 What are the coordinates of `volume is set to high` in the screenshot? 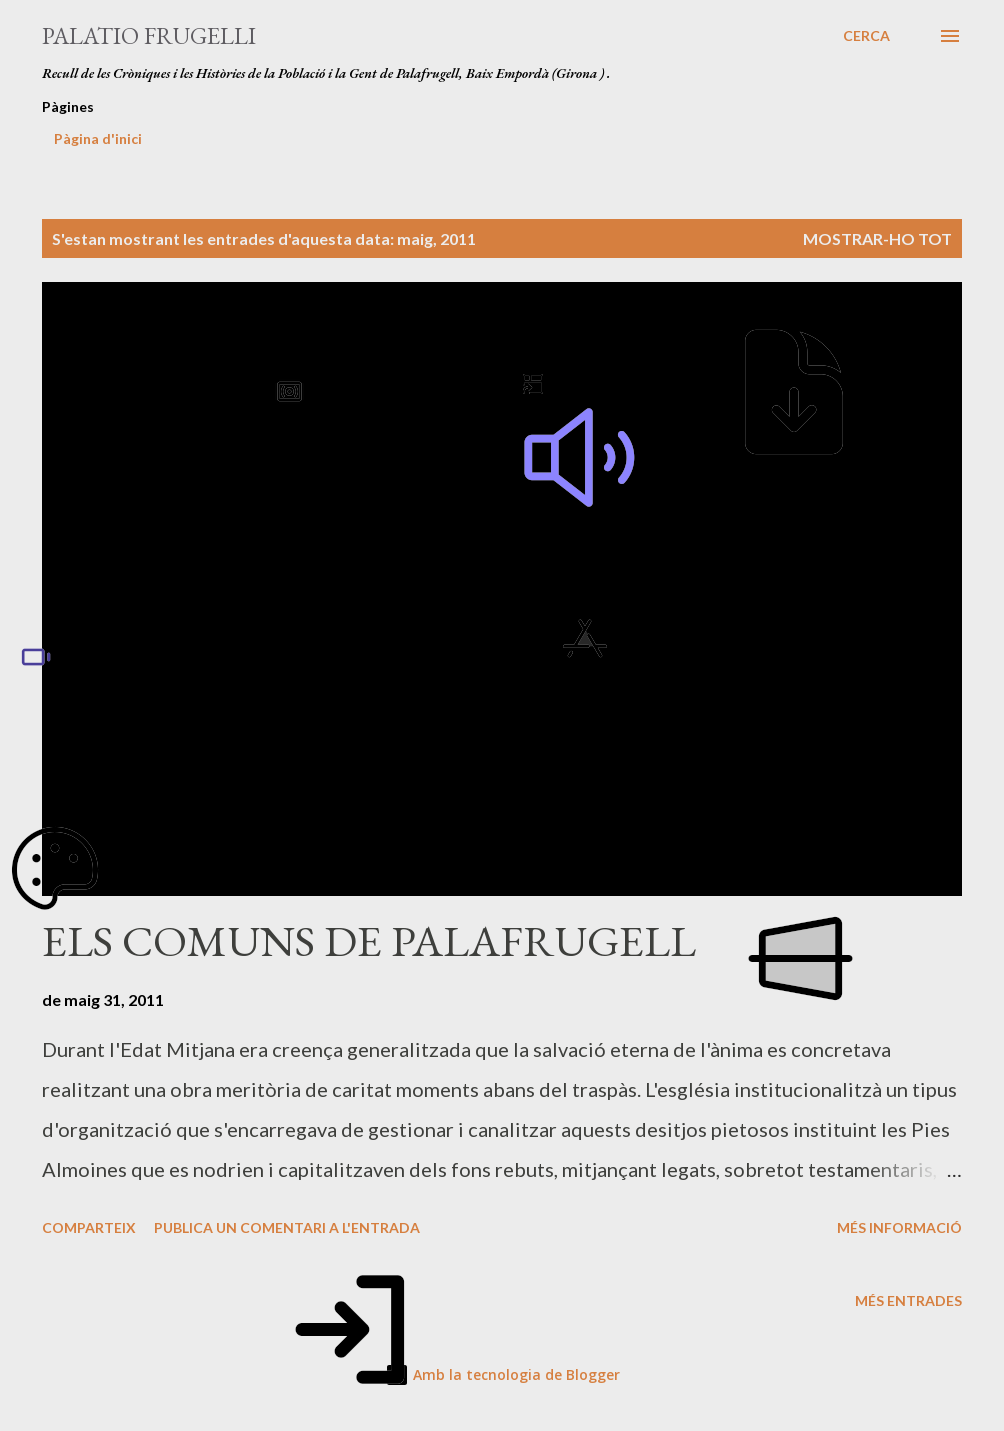 It's located at (577, 457).